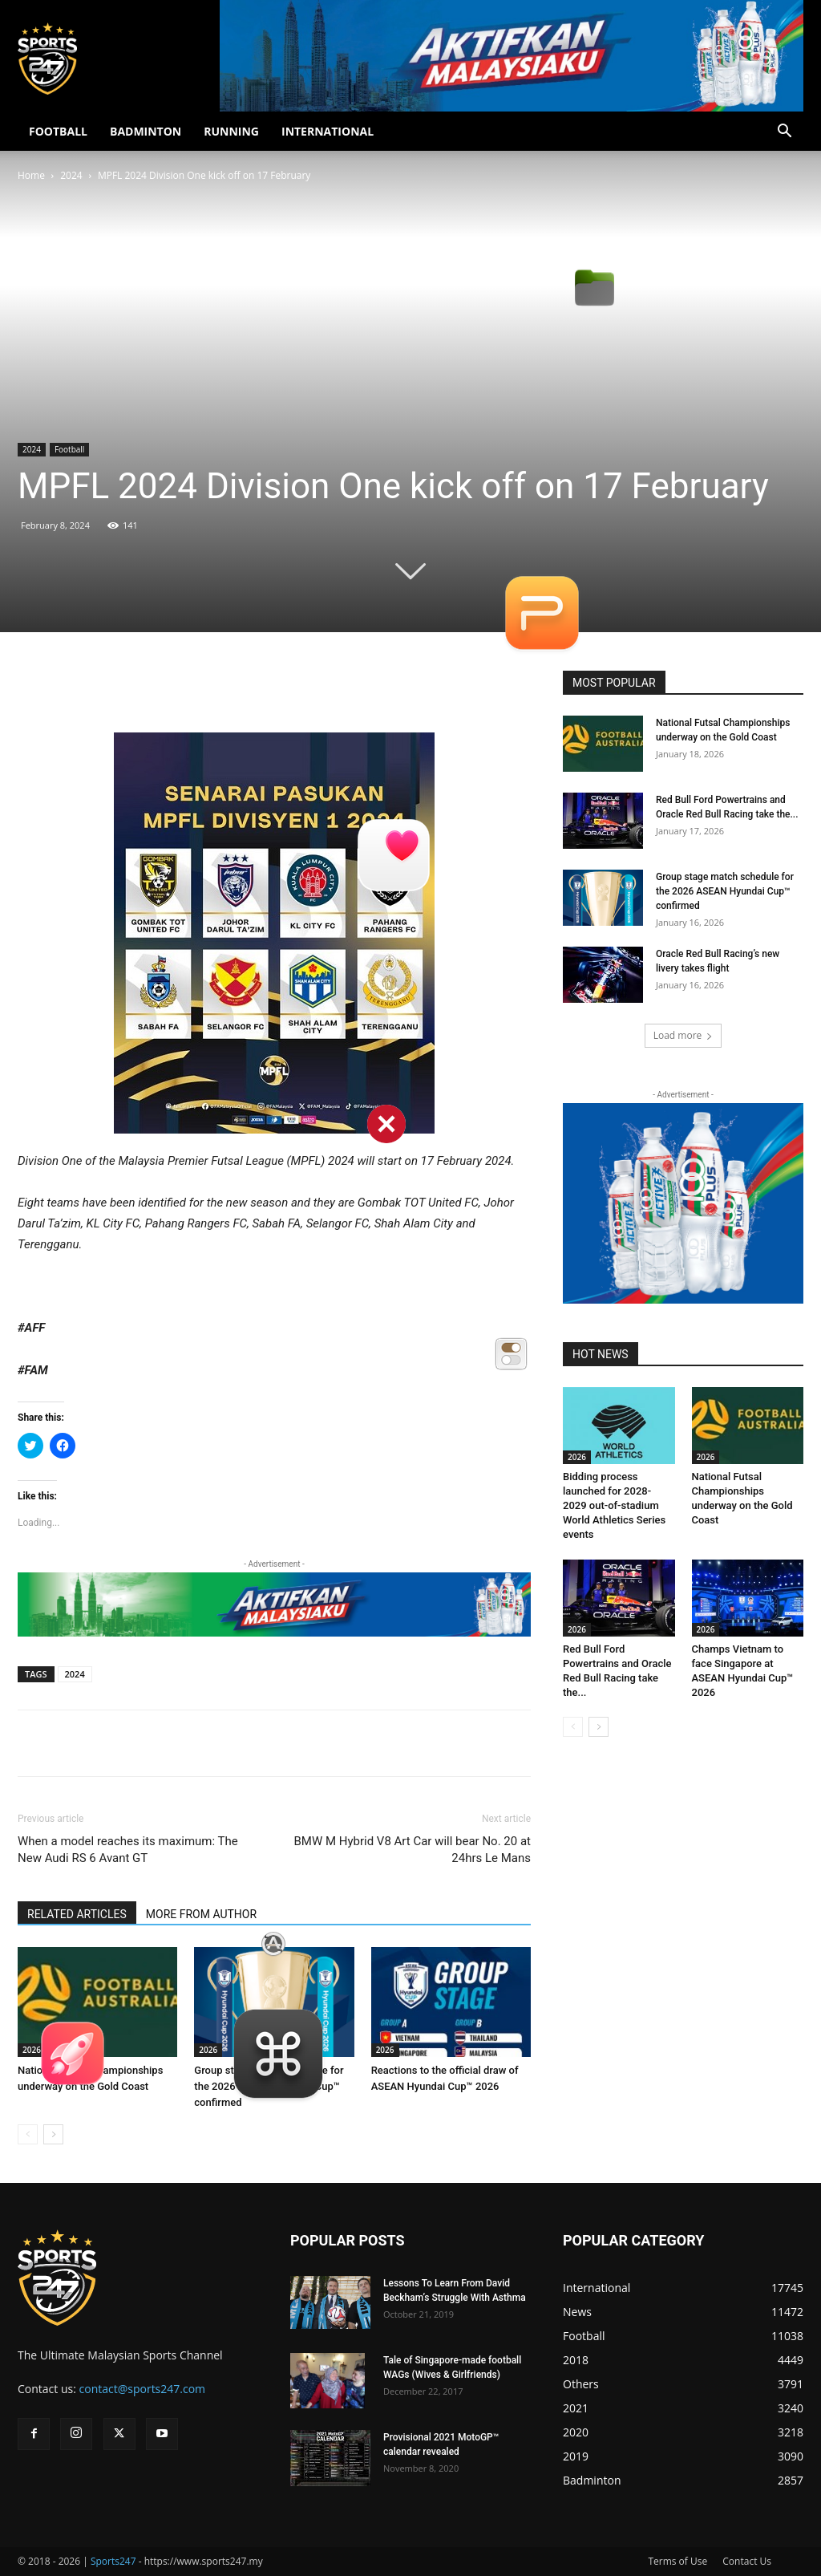 The image size is (821, 2576). I want to click on open wps presentation app, so click(542, 613).